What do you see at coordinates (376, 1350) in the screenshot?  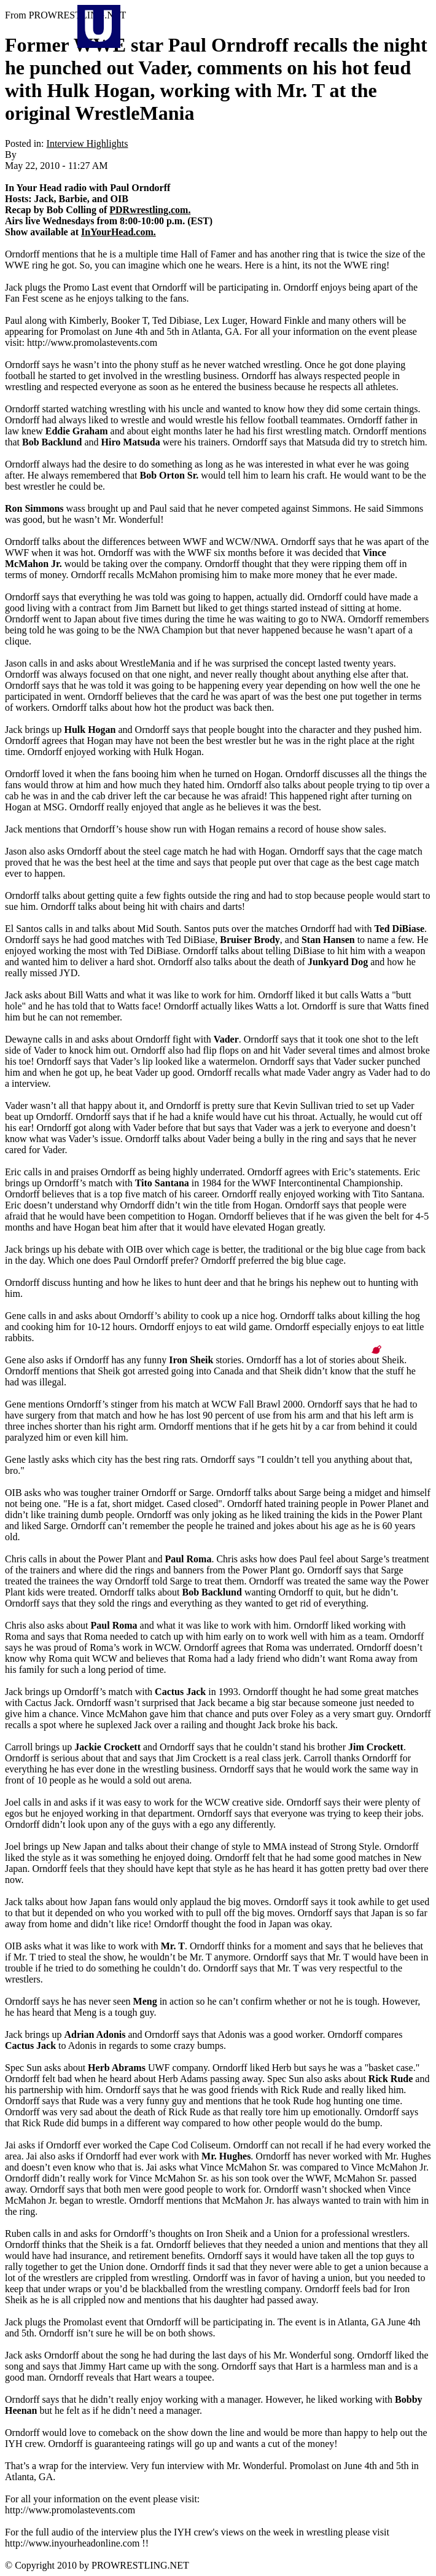 I see `access brush or painting tools` at bounding box center [376, 1350].